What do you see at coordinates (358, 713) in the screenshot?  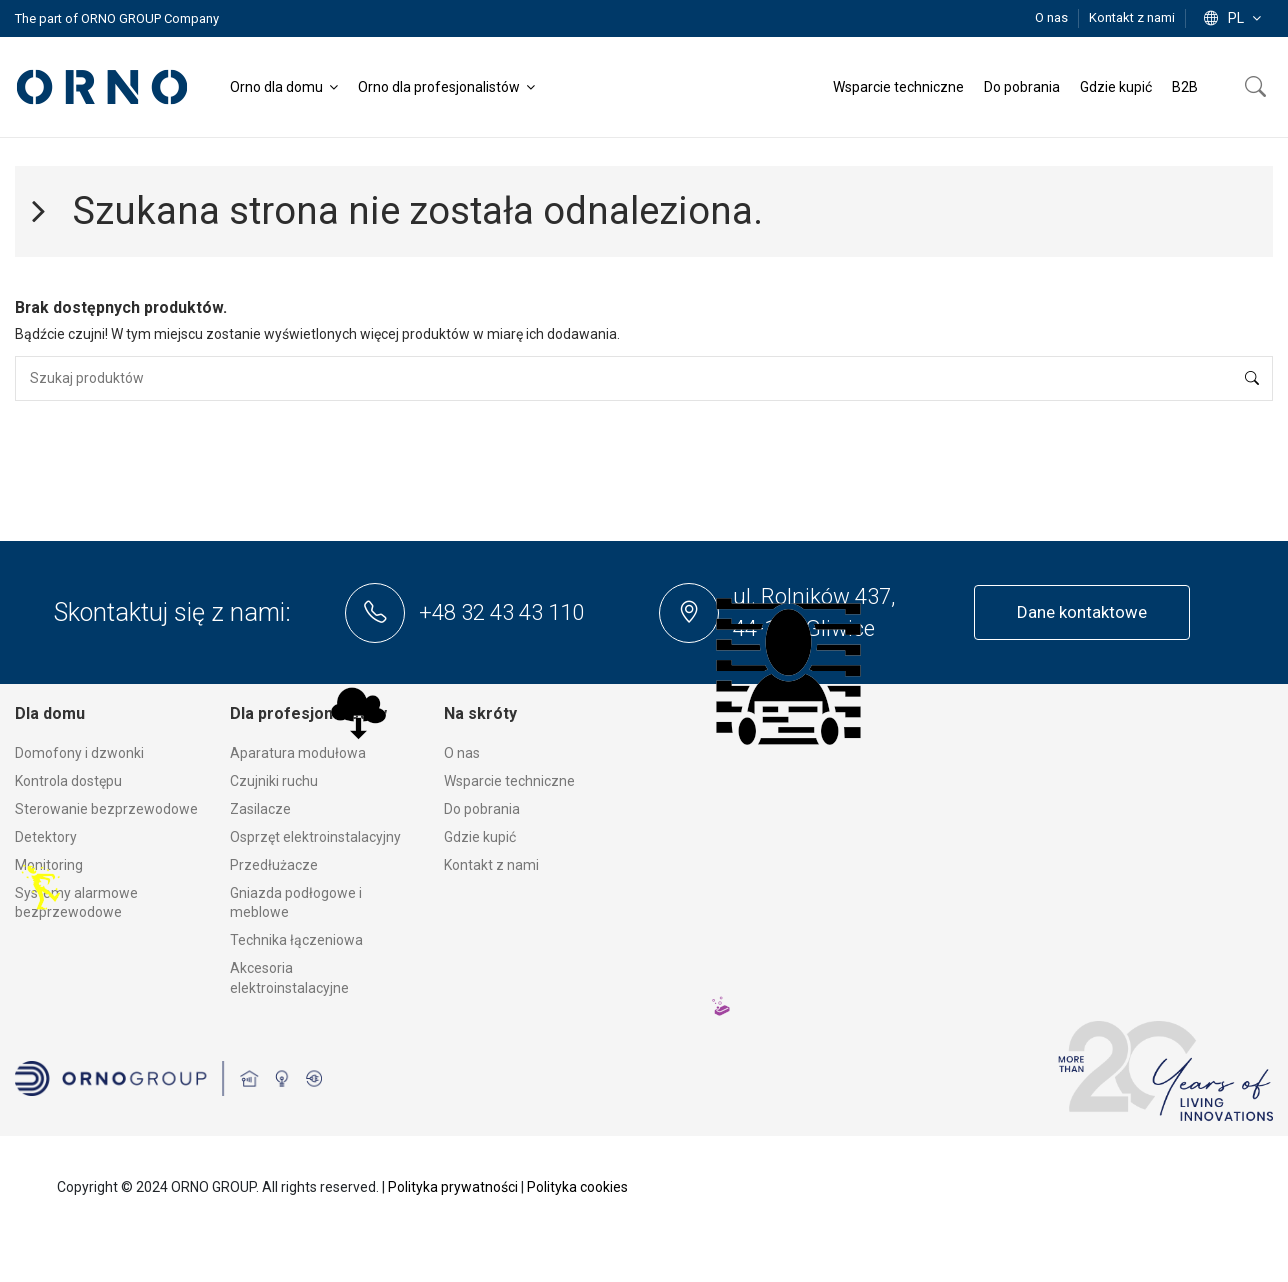 I see `download file from cloud storage` at bounding box center [358, 713].